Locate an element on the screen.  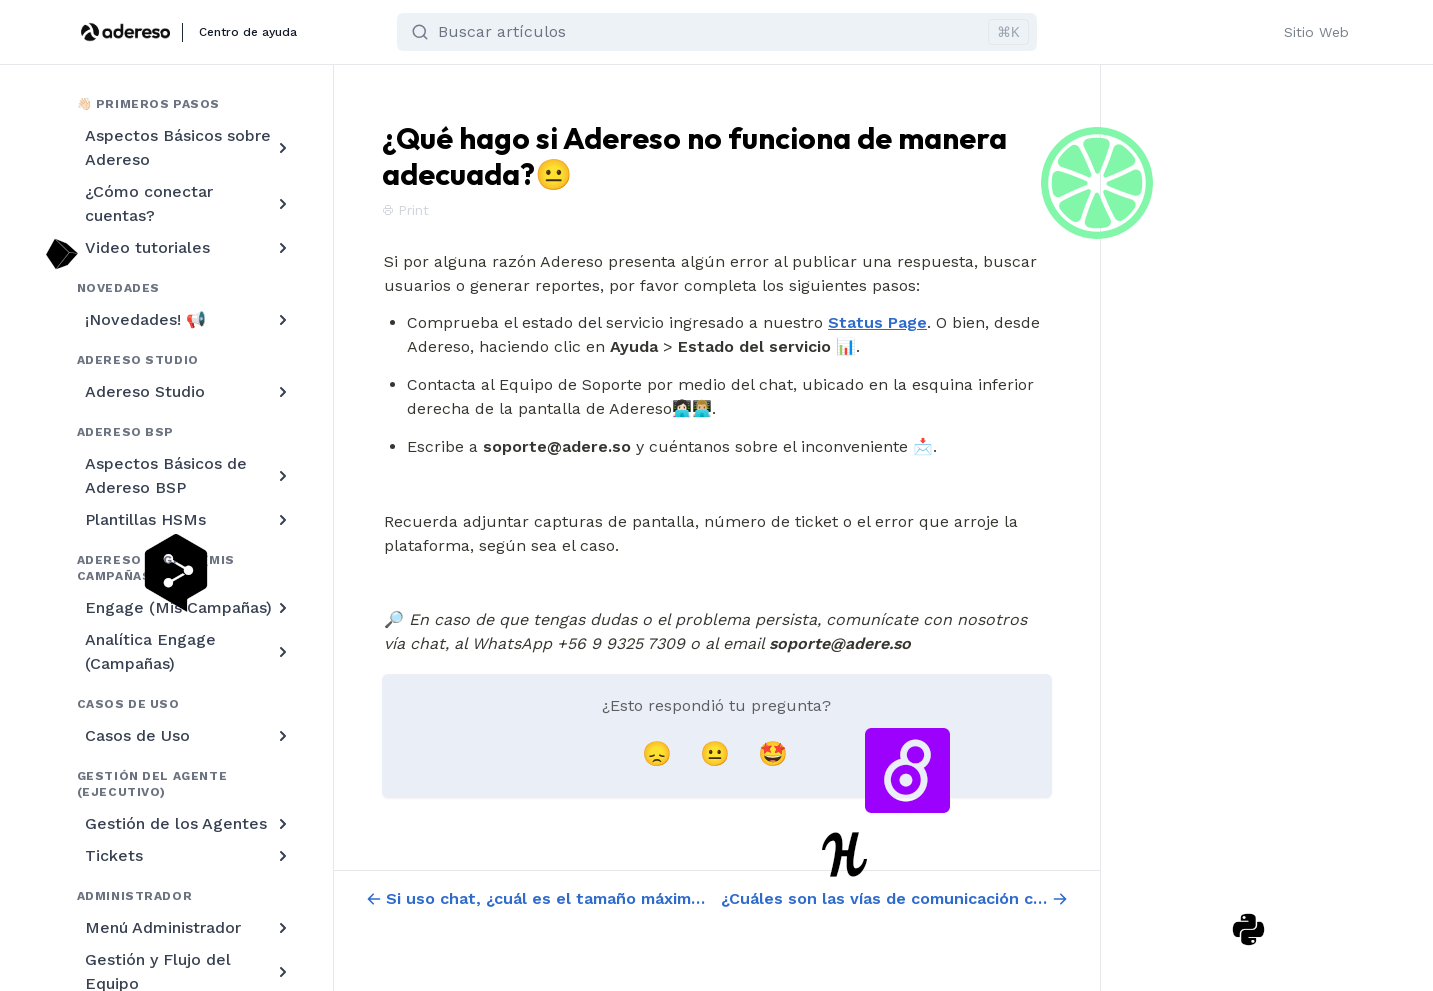
python programming language logo is located at coordinates (1248, 929).